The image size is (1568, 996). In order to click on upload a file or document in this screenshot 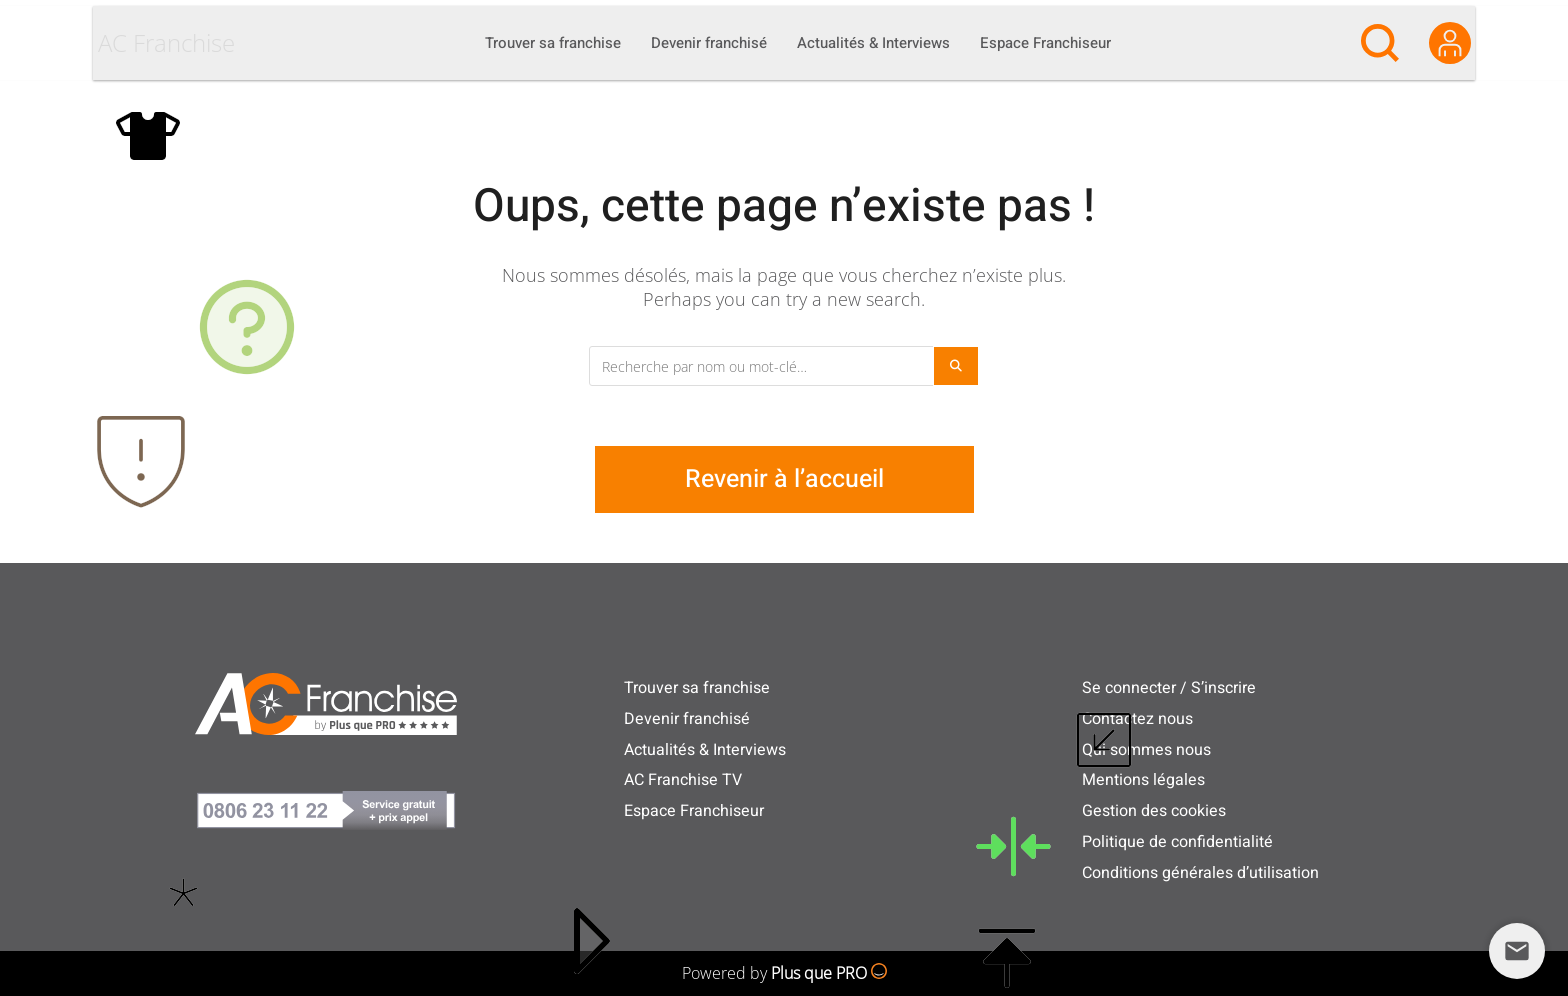, I will do `click(1007, 957)`.